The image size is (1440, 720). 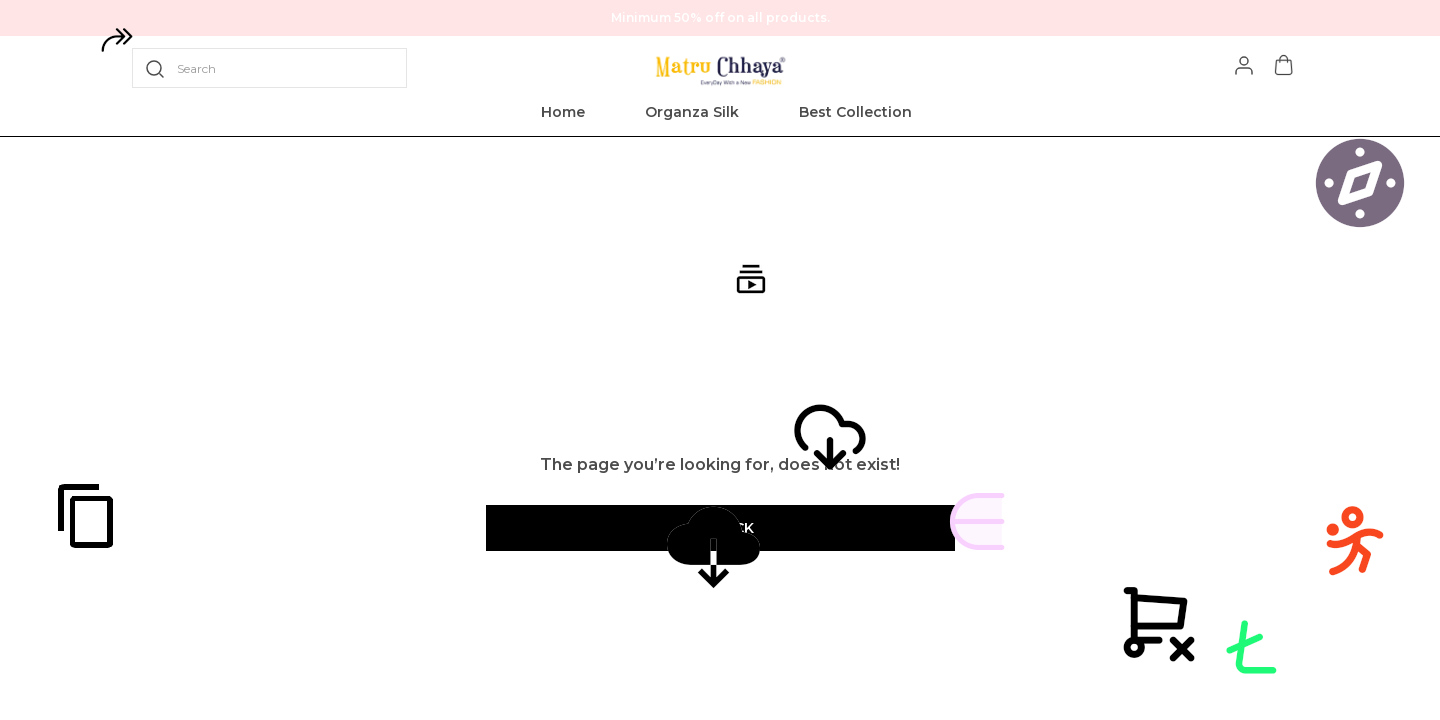 I want to click on view litecoin balance or wallet, so click(x=1253, y=647).